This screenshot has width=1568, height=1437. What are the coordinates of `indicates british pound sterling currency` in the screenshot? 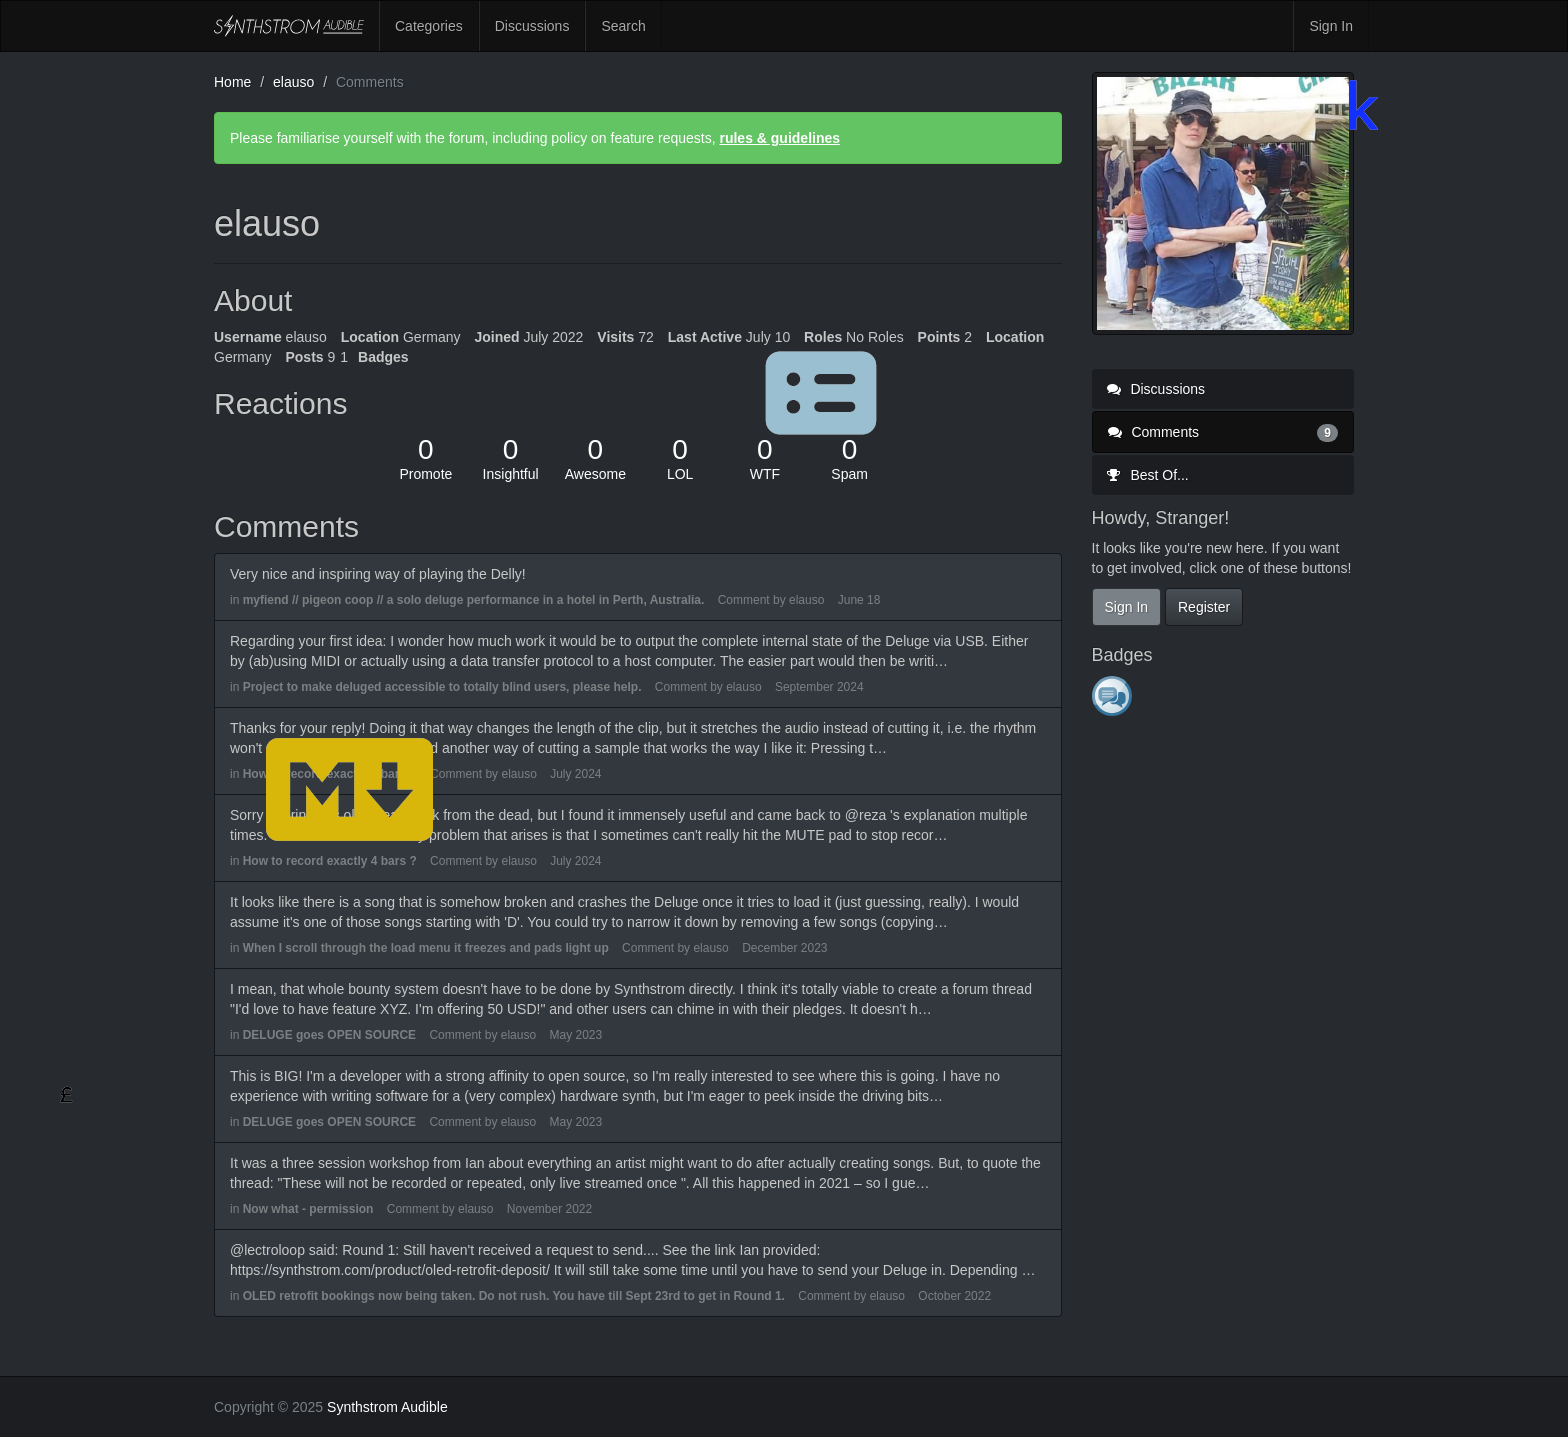 It's located at (66, 1094).